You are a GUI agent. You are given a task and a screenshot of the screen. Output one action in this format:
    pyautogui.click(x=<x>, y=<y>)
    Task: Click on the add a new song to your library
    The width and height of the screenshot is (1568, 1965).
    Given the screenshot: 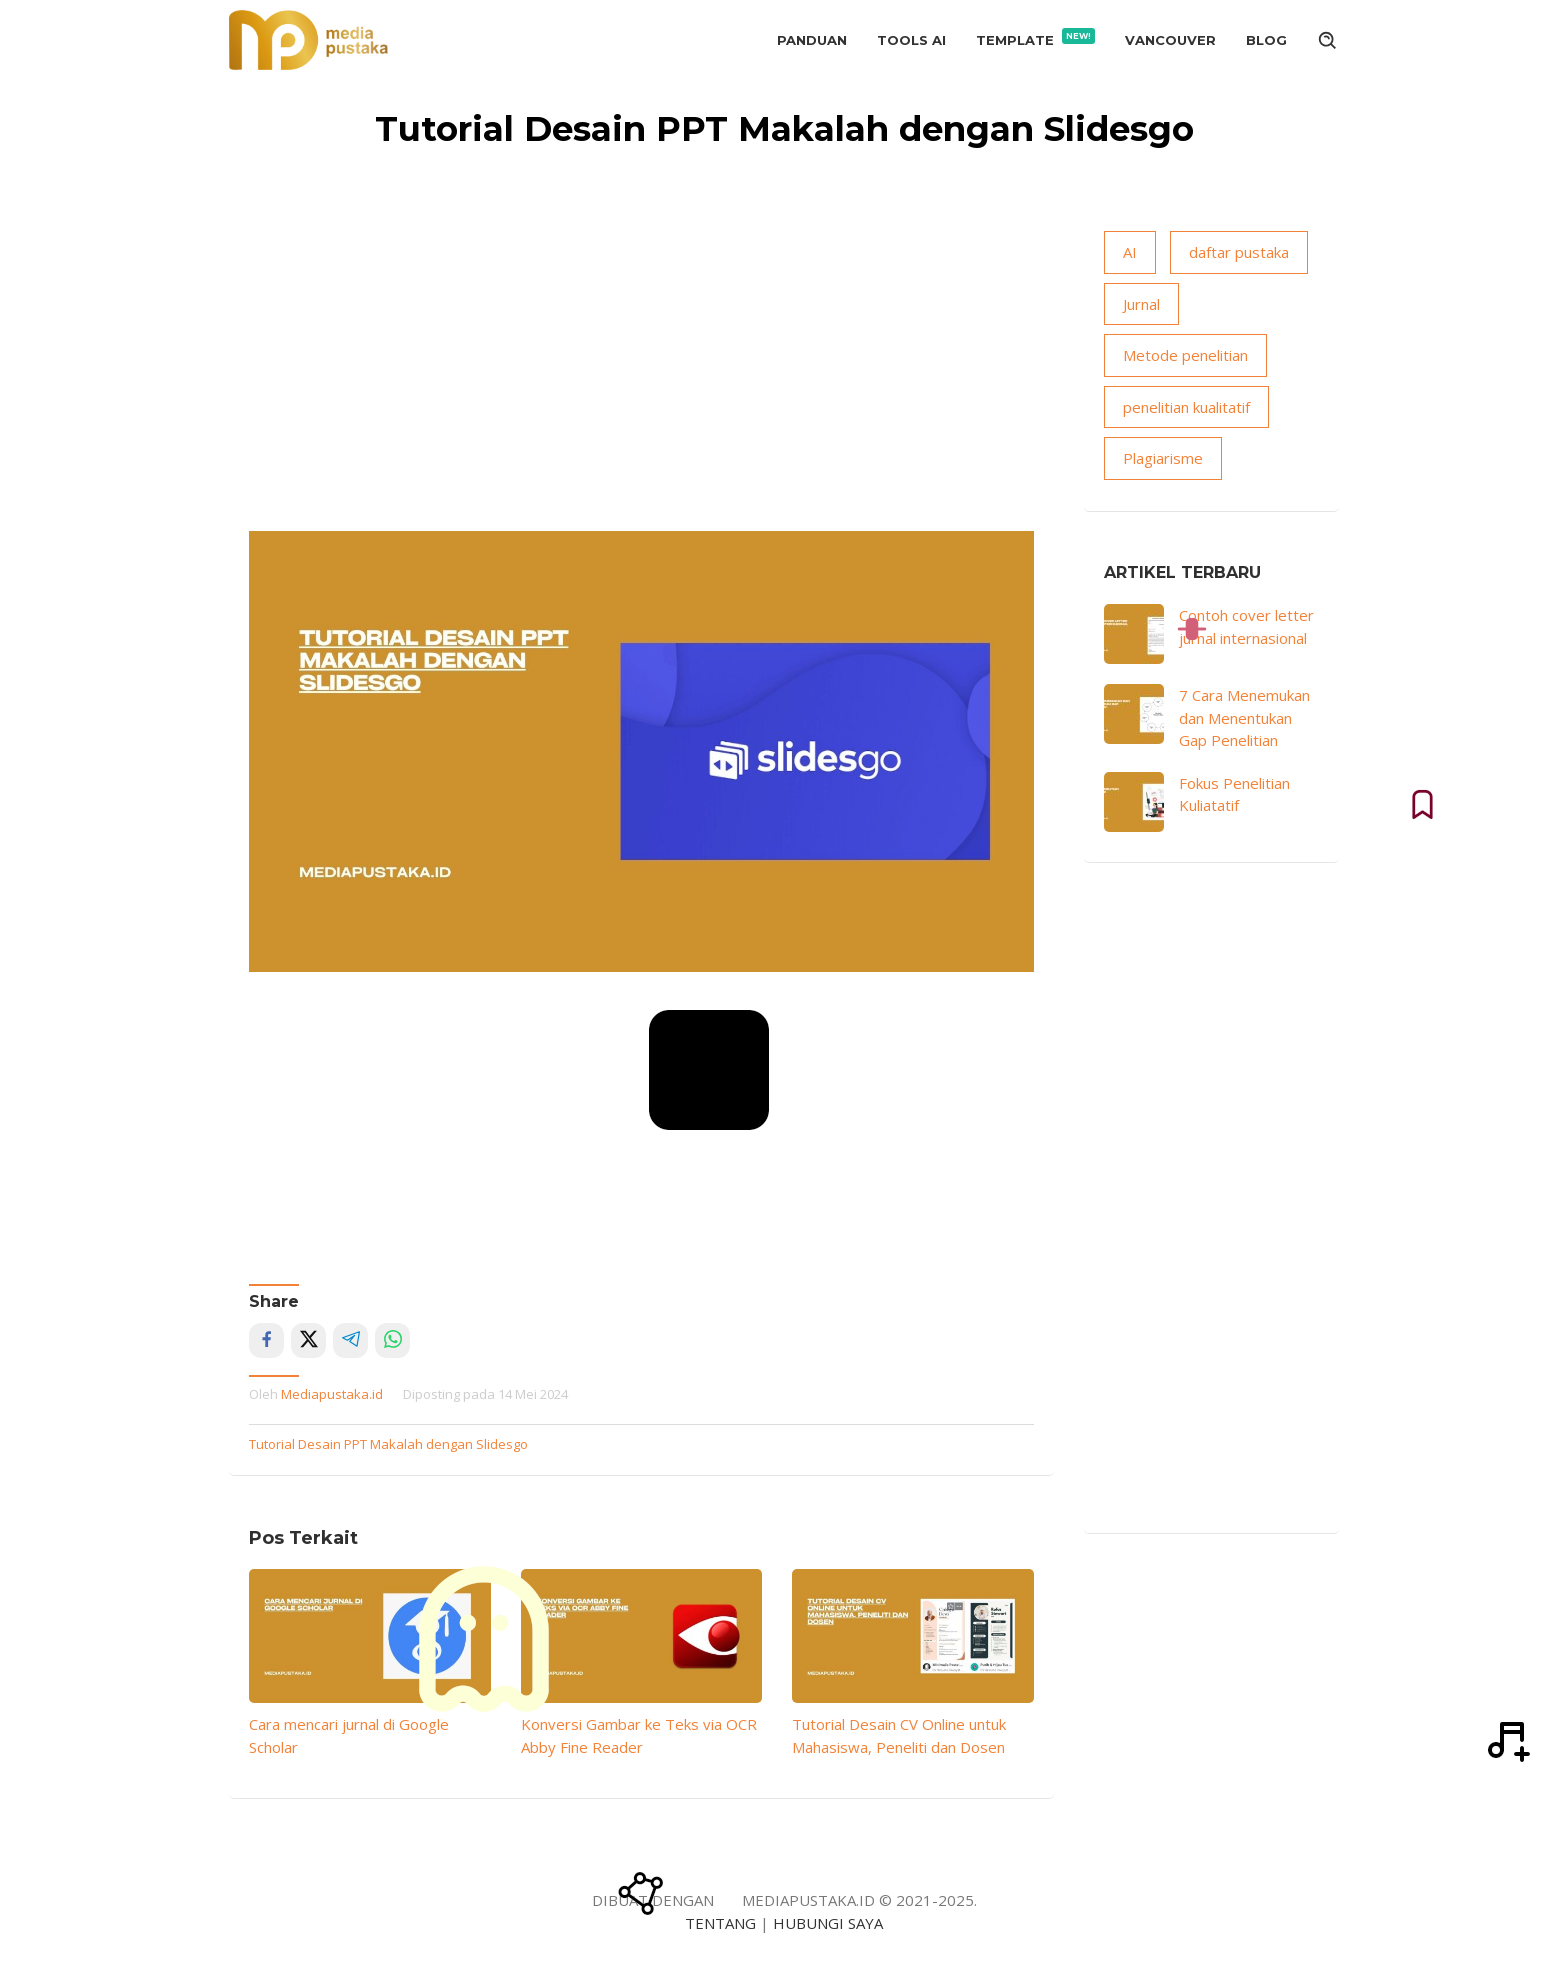 What is the action you would take?
    pyautogui.click(x=1508, y=1740)
    